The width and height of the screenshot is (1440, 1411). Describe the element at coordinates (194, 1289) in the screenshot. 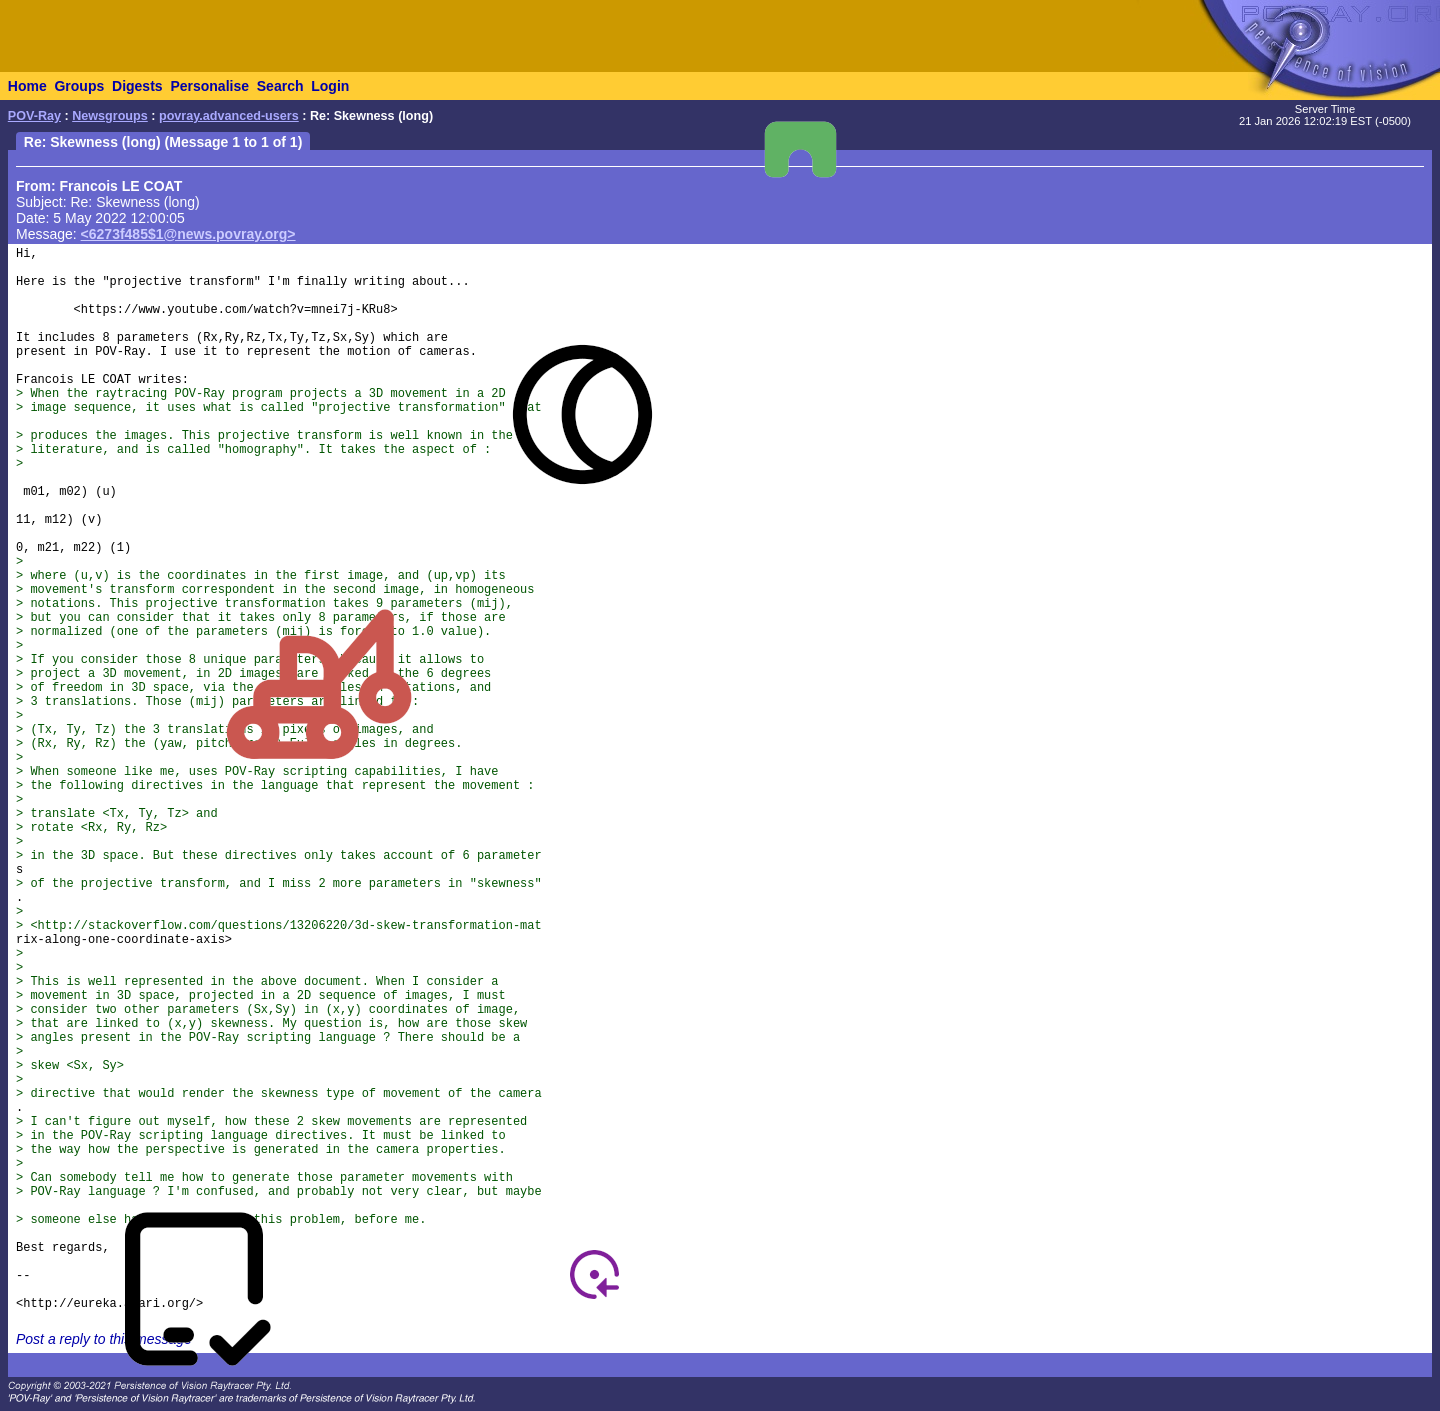

I see `ipad successfully connected or paired` at that location.